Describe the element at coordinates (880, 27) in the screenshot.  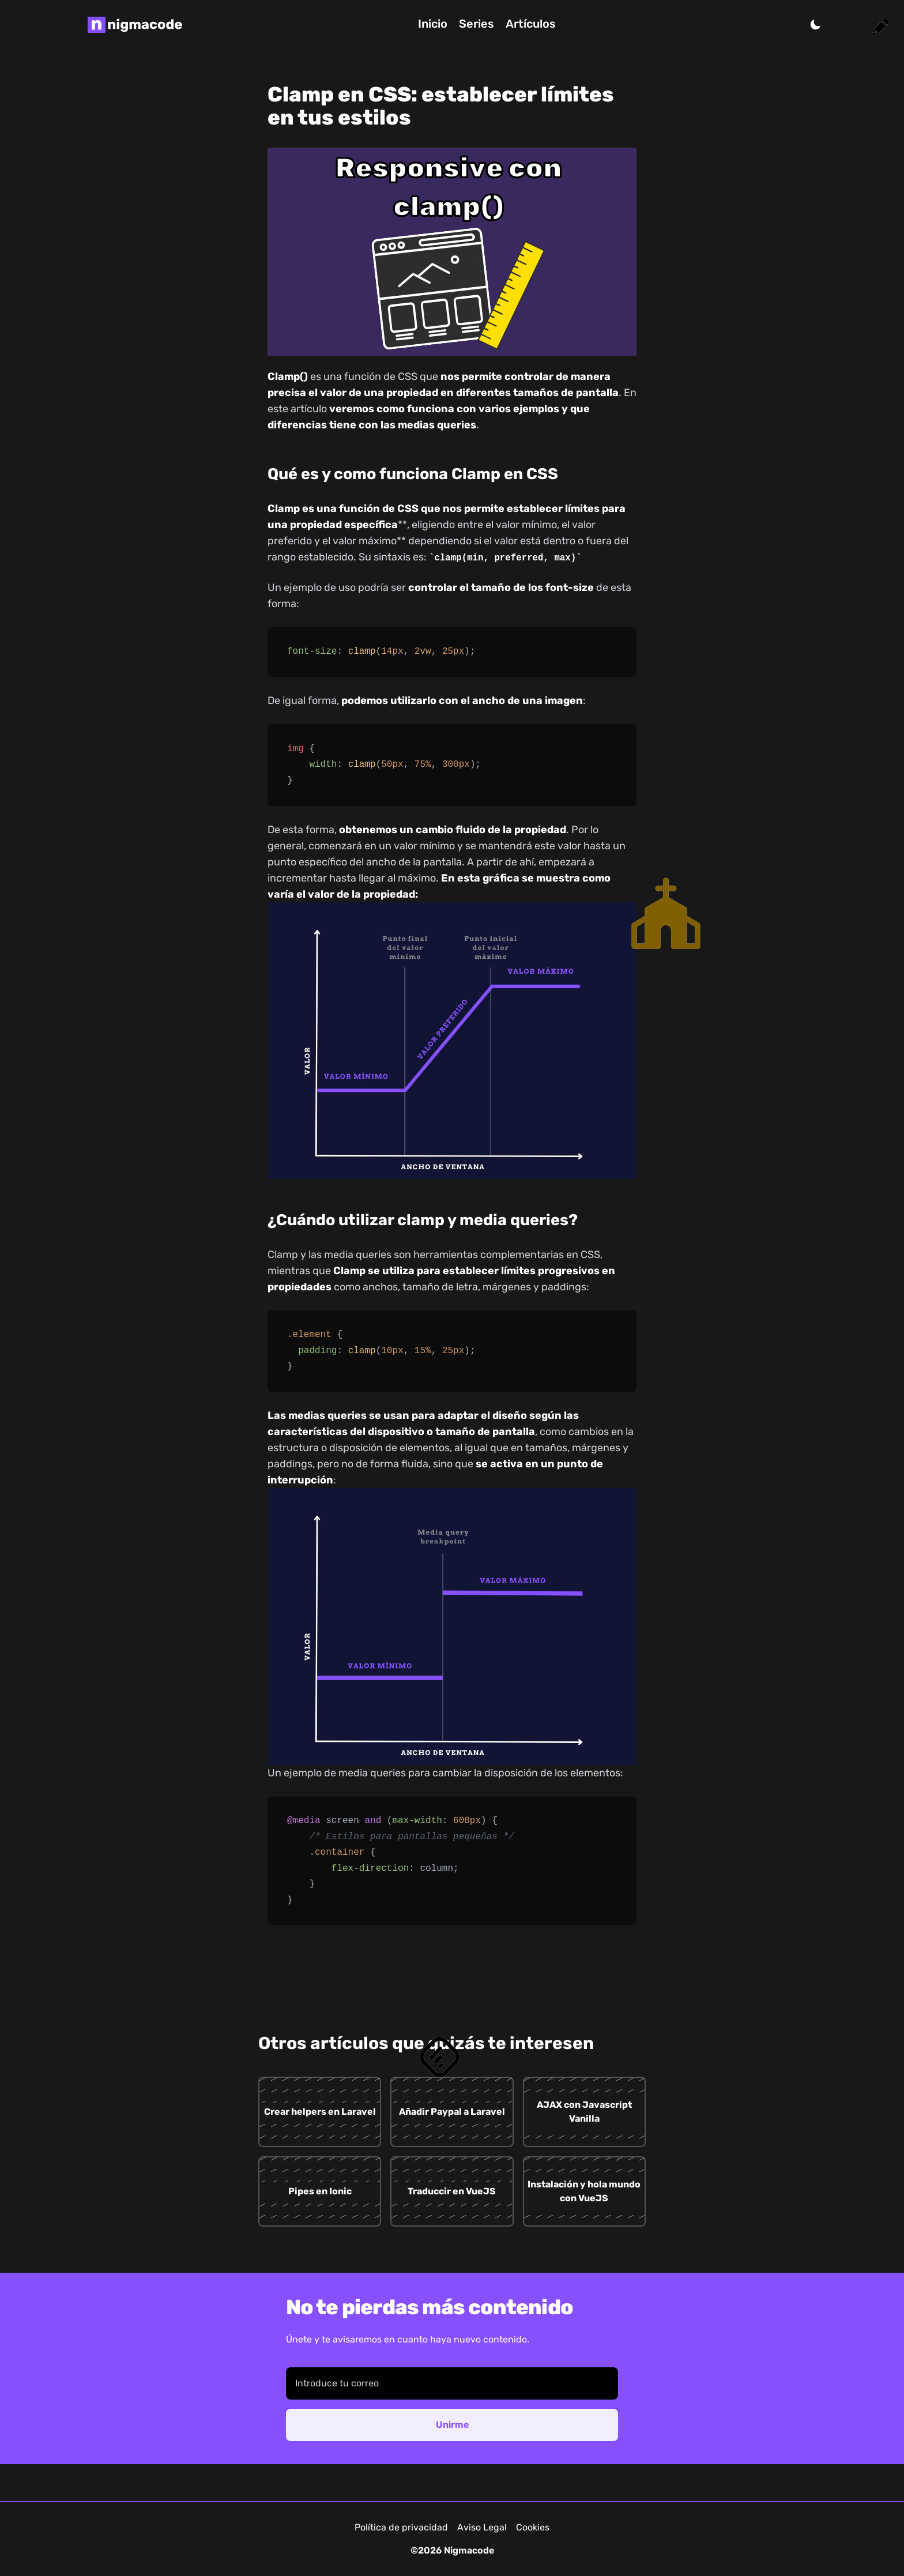
I see `edit or modify content` at that location.